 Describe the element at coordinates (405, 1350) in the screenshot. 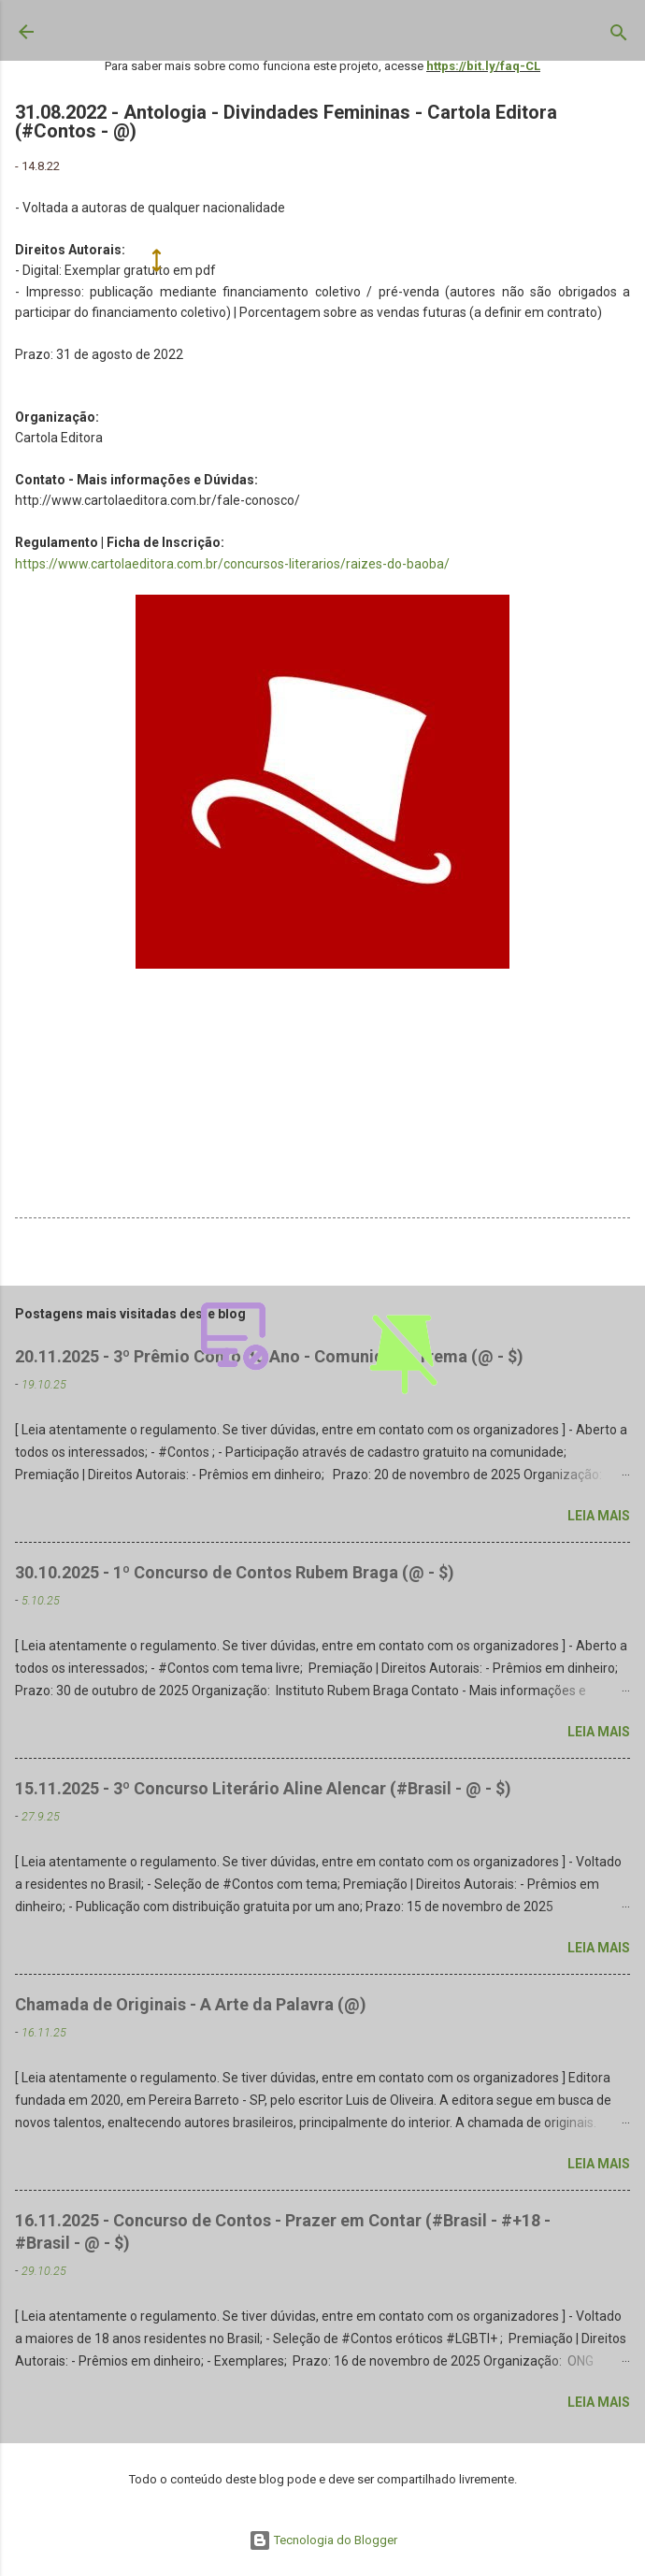

I see `unpin this item` at that location.